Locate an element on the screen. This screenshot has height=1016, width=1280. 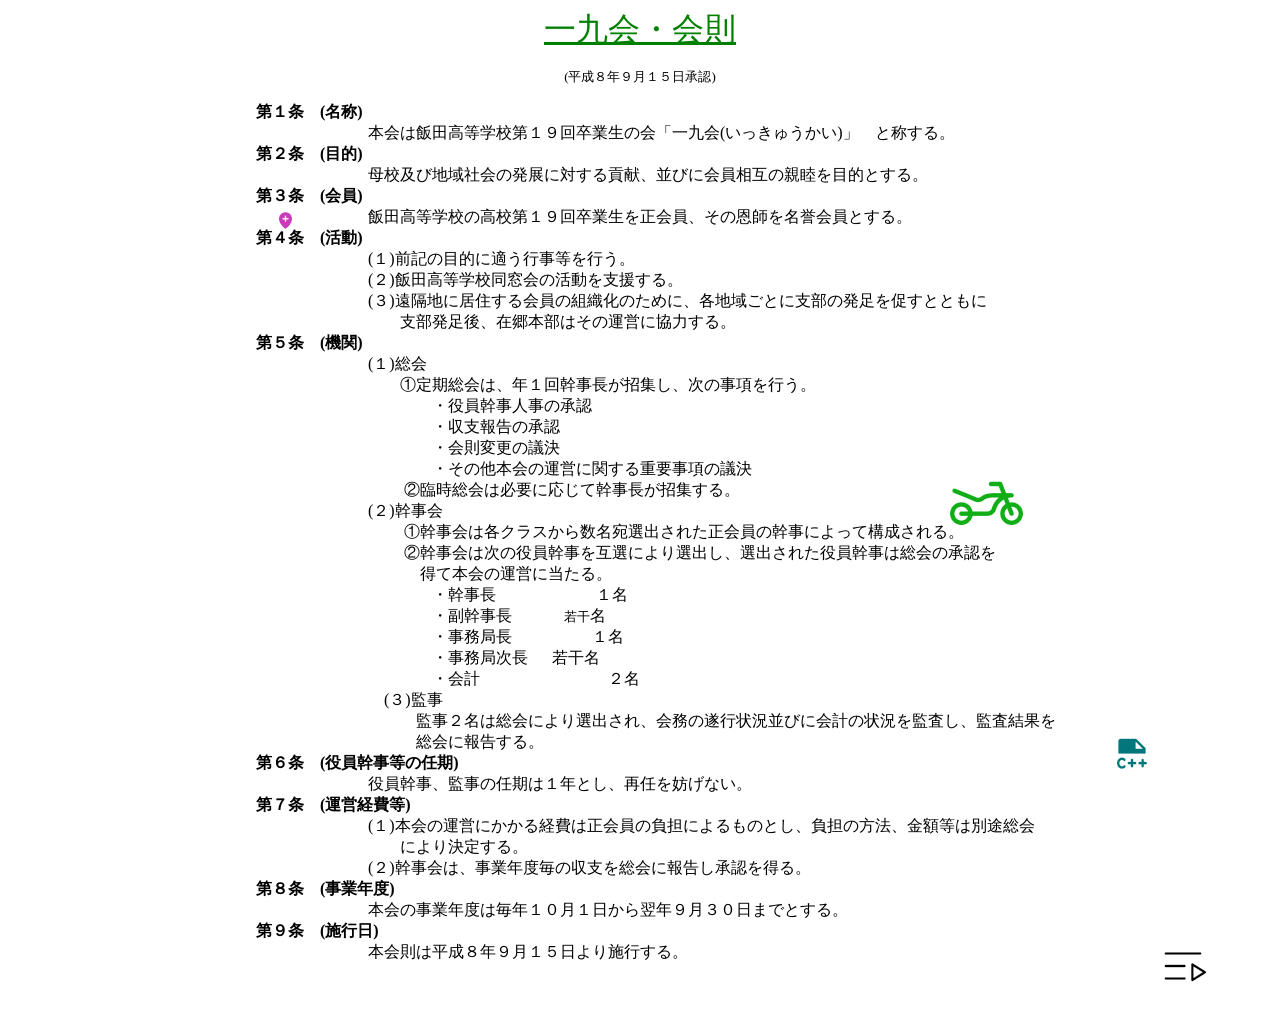
view media queue or playlist is located at coordinates (1183, 966).